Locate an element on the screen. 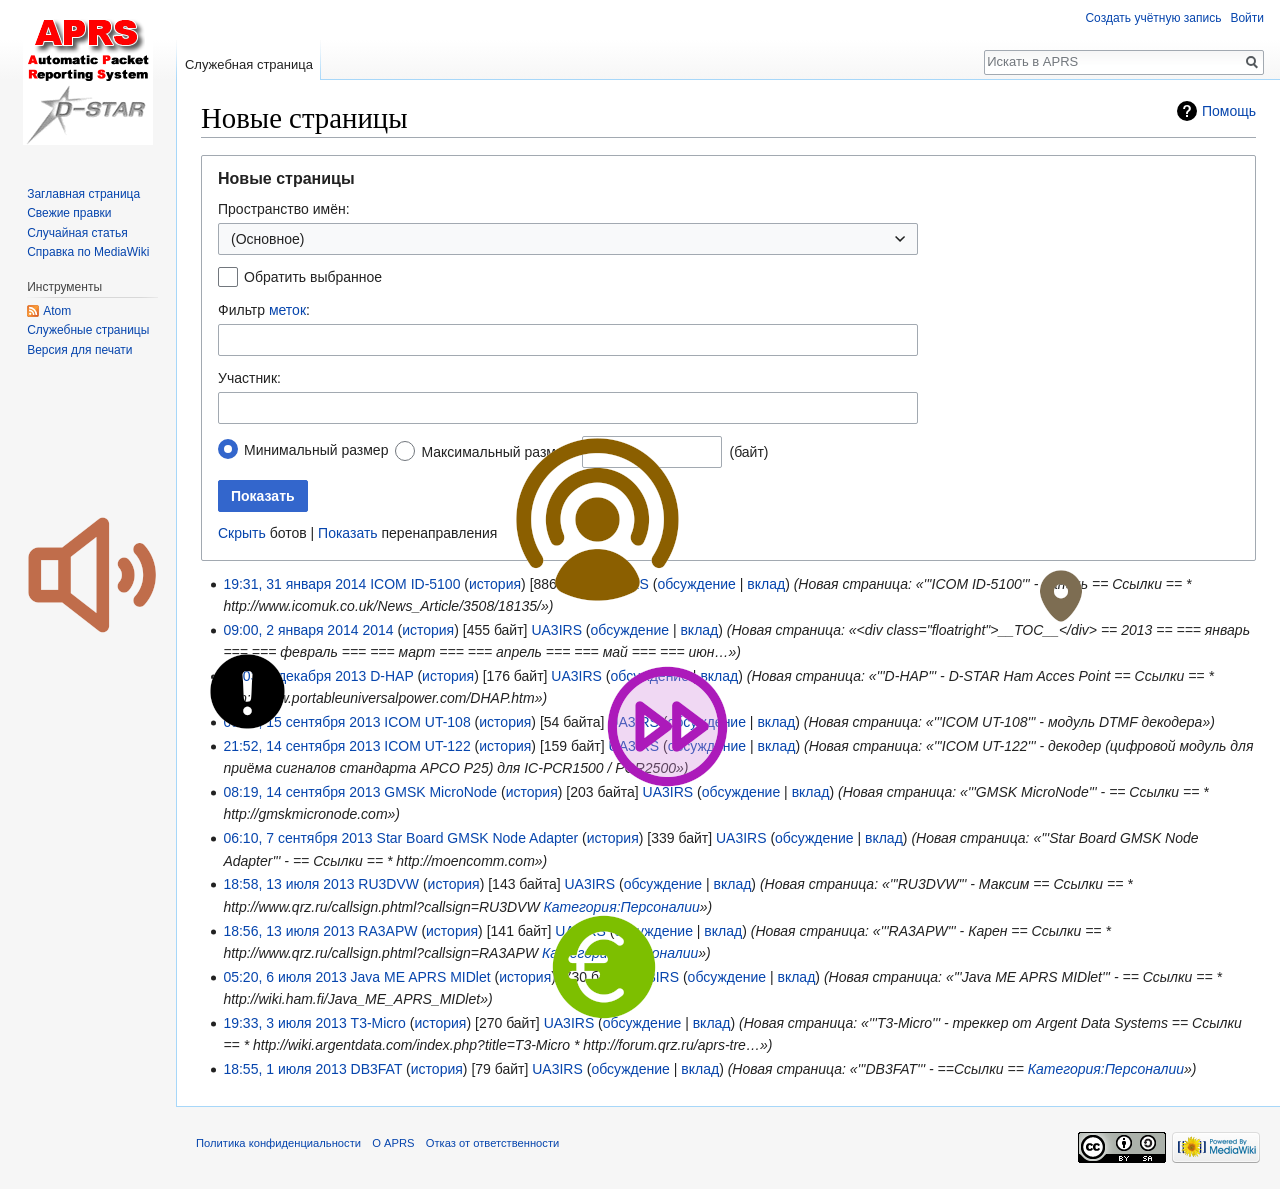 This screenshot has width=1280, height=1189. fast forward media playback is located at coordinates (667, 726).